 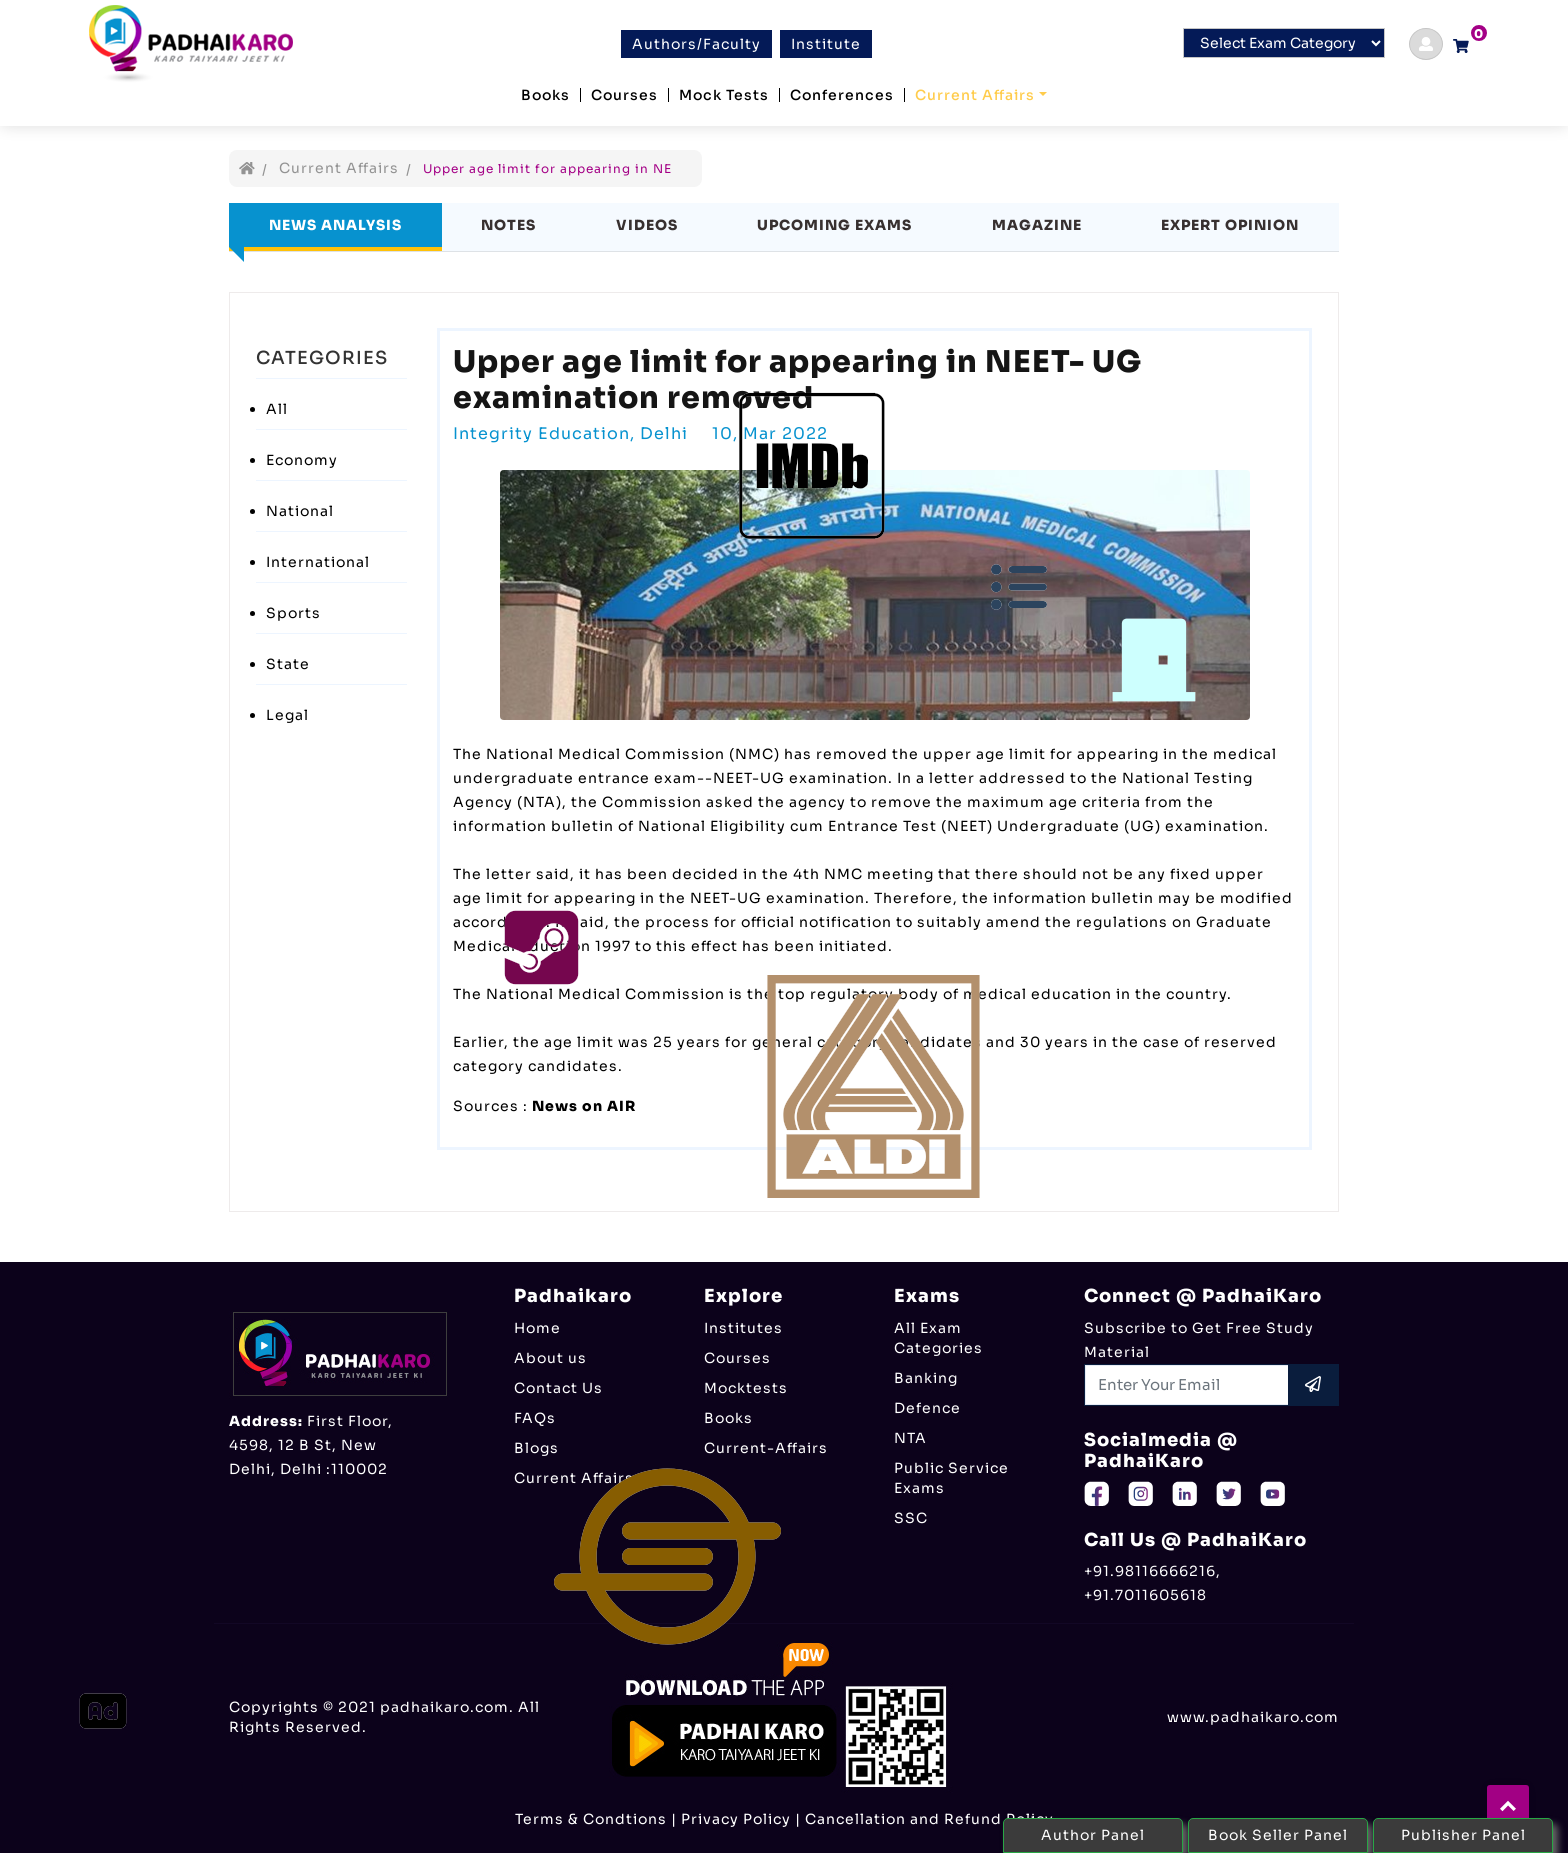 What do you see at coordinates (1154, 660) in the screenshot?
I see `indicates a private or restricted area` at bounding box center [1154, 660].